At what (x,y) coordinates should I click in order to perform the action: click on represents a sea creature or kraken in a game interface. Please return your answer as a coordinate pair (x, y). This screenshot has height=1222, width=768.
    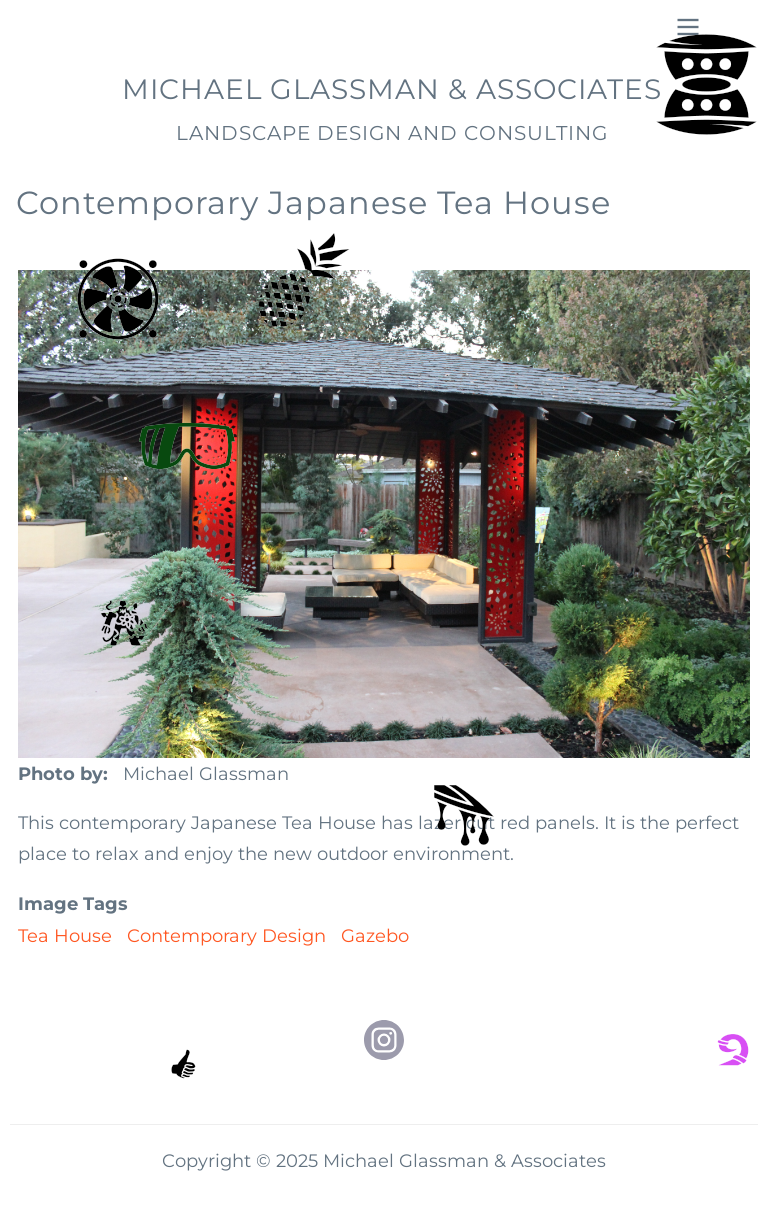
    Looking at the image, I should click on (732, 1049).